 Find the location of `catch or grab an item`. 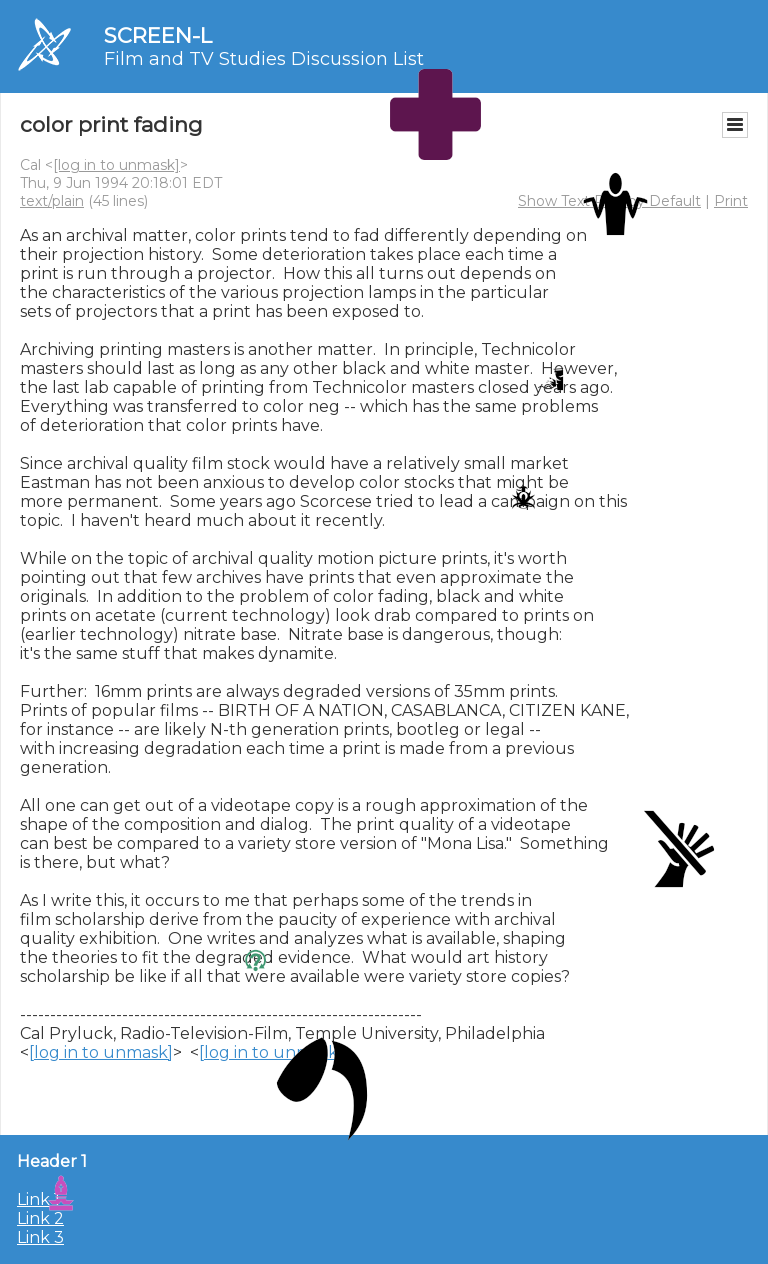

catch or grab an item is located at coordinates (679, 849).